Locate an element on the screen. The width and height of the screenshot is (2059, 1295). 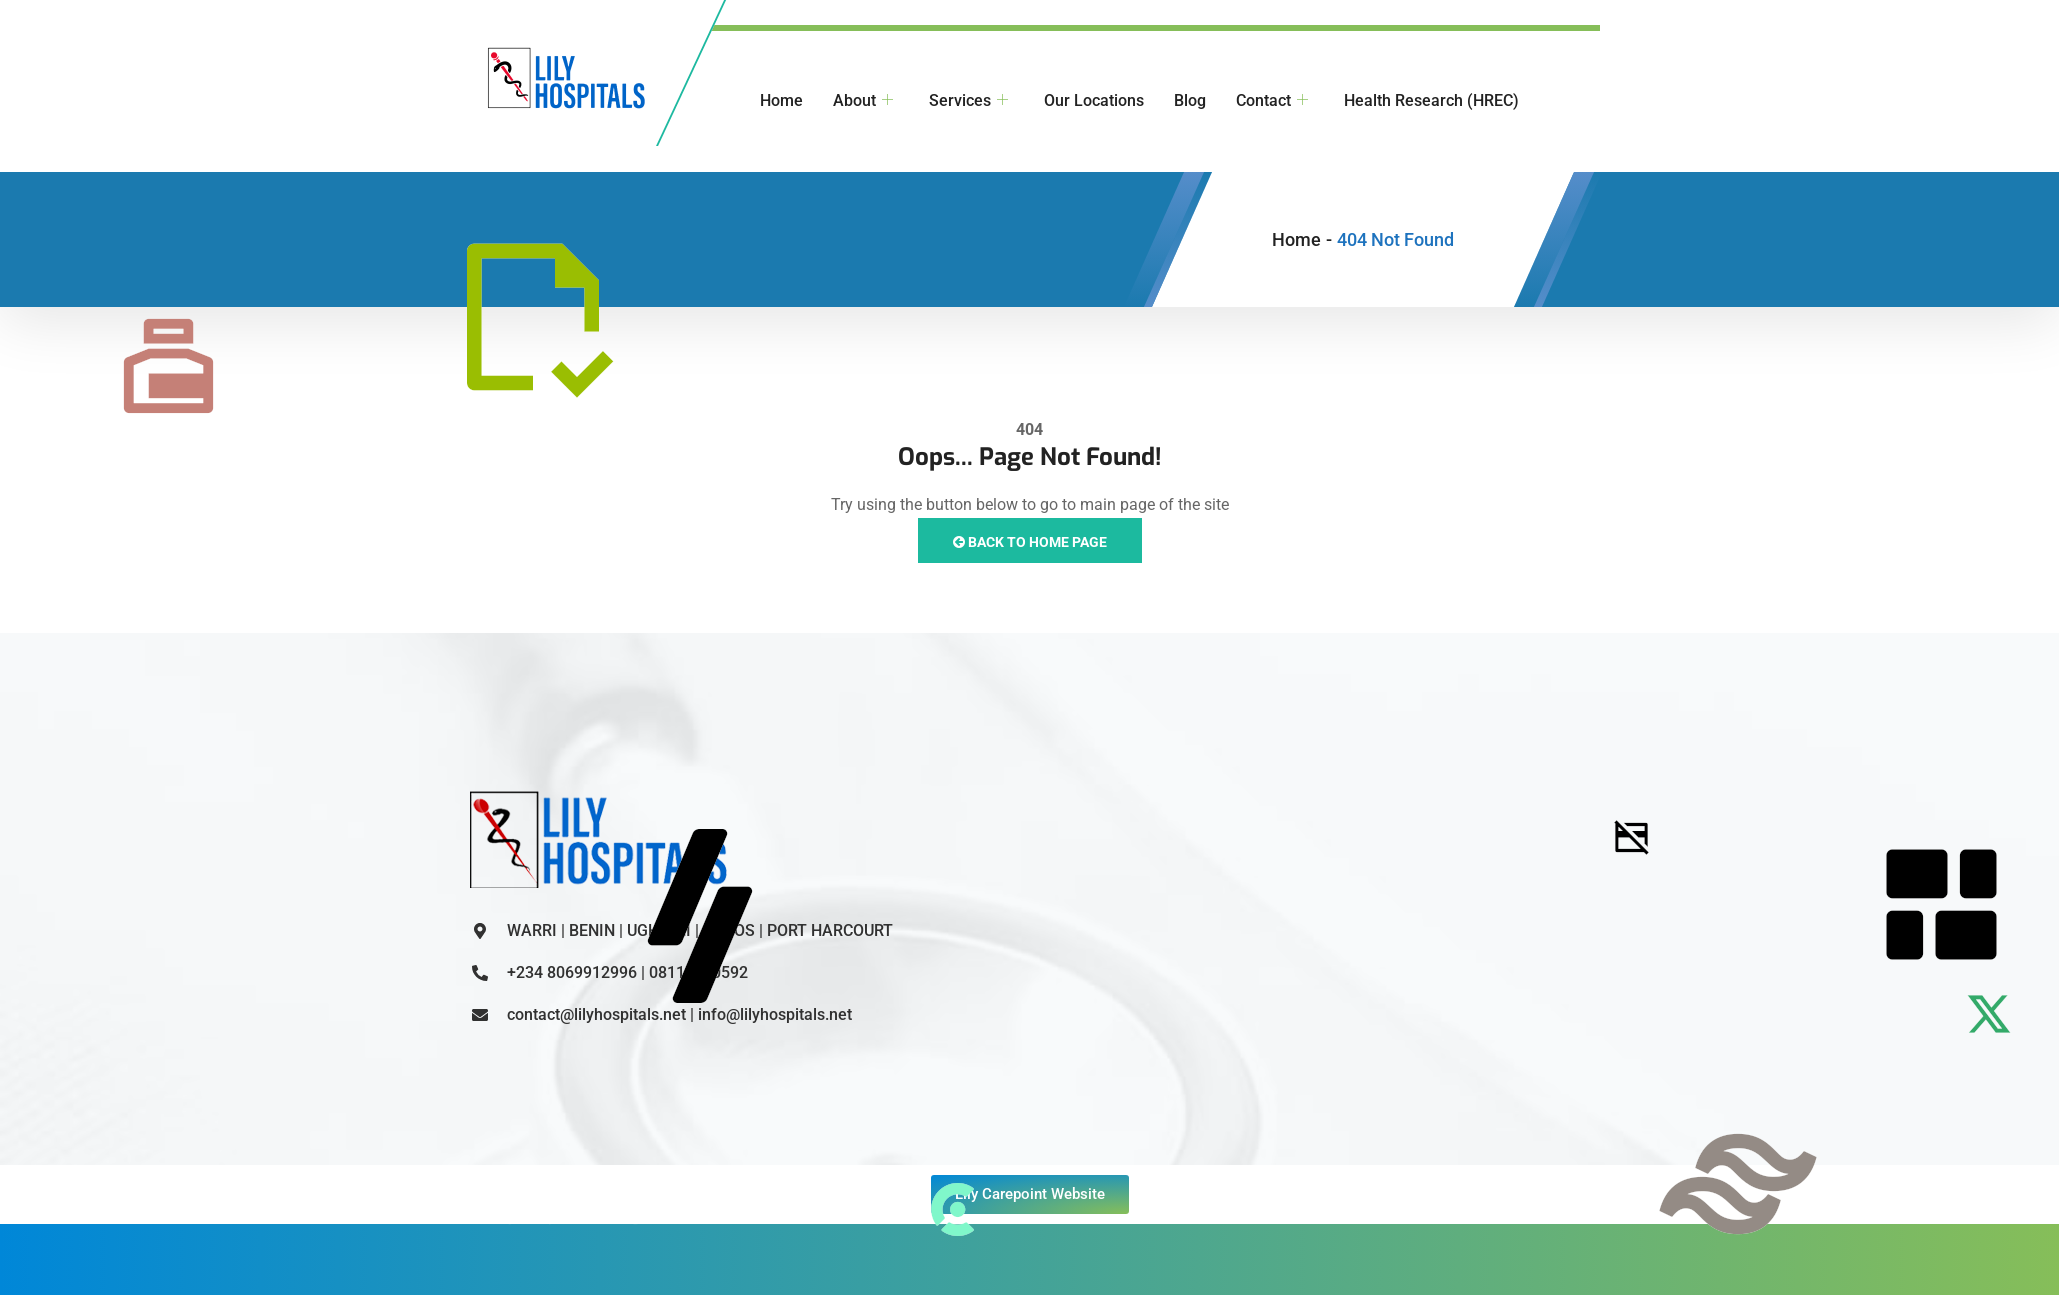
file successfully uploaded or verified is located at coordinates (533, 317).